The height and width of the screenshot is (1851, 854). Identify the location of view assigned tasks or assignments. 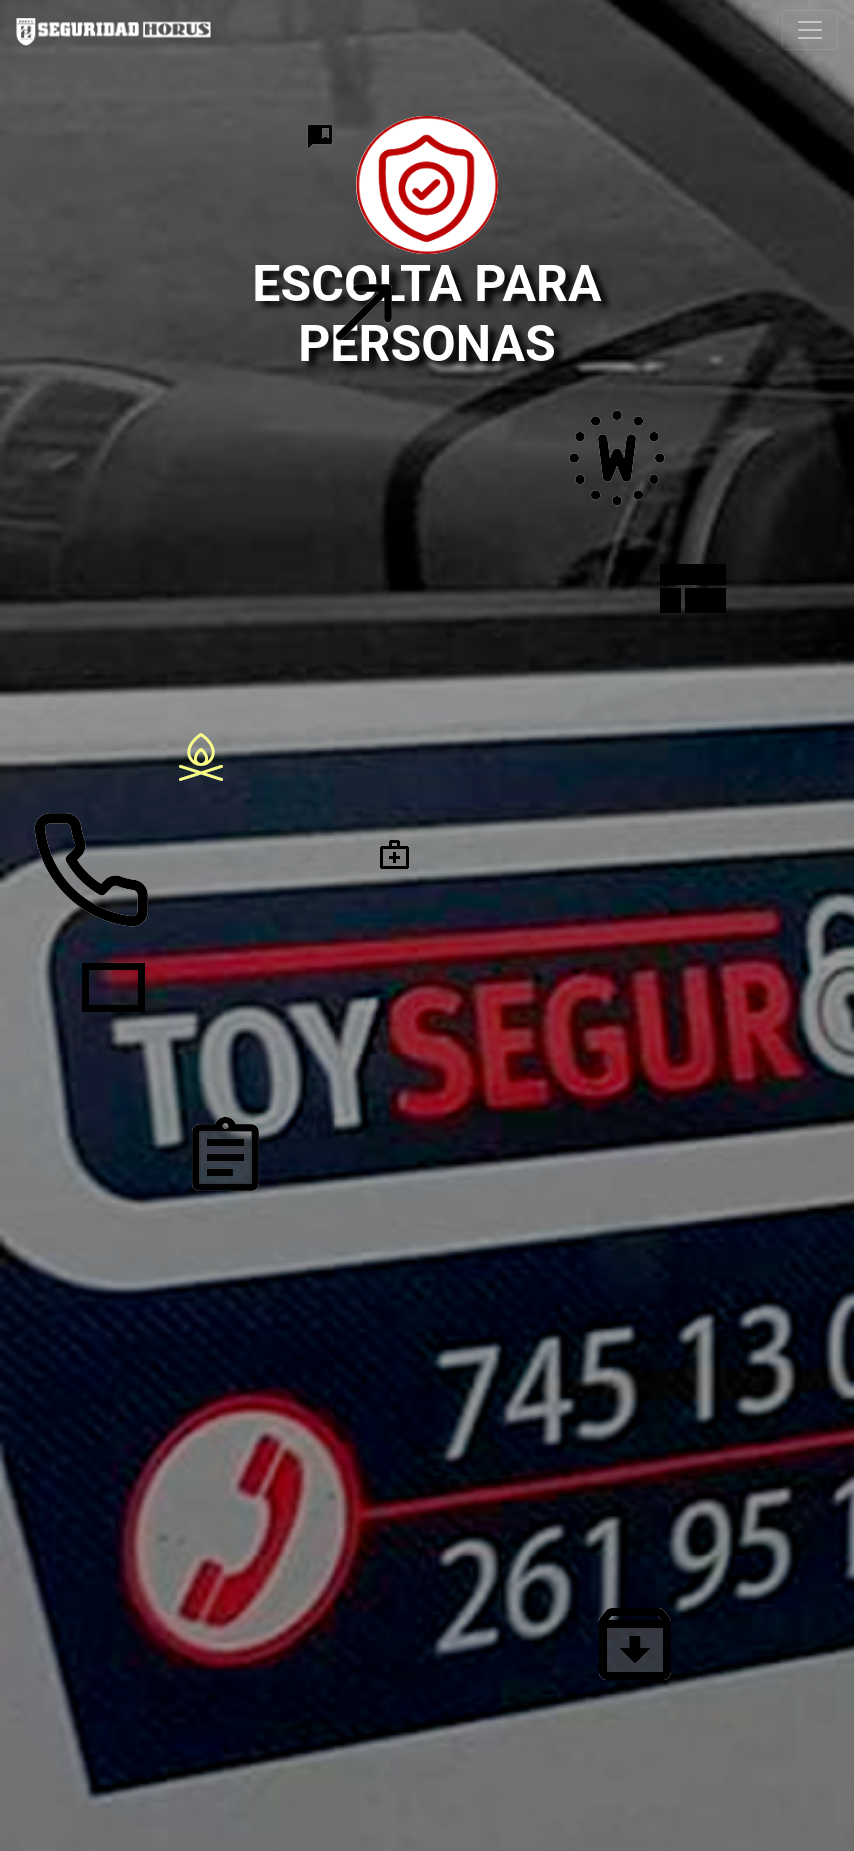
(225, 1157).